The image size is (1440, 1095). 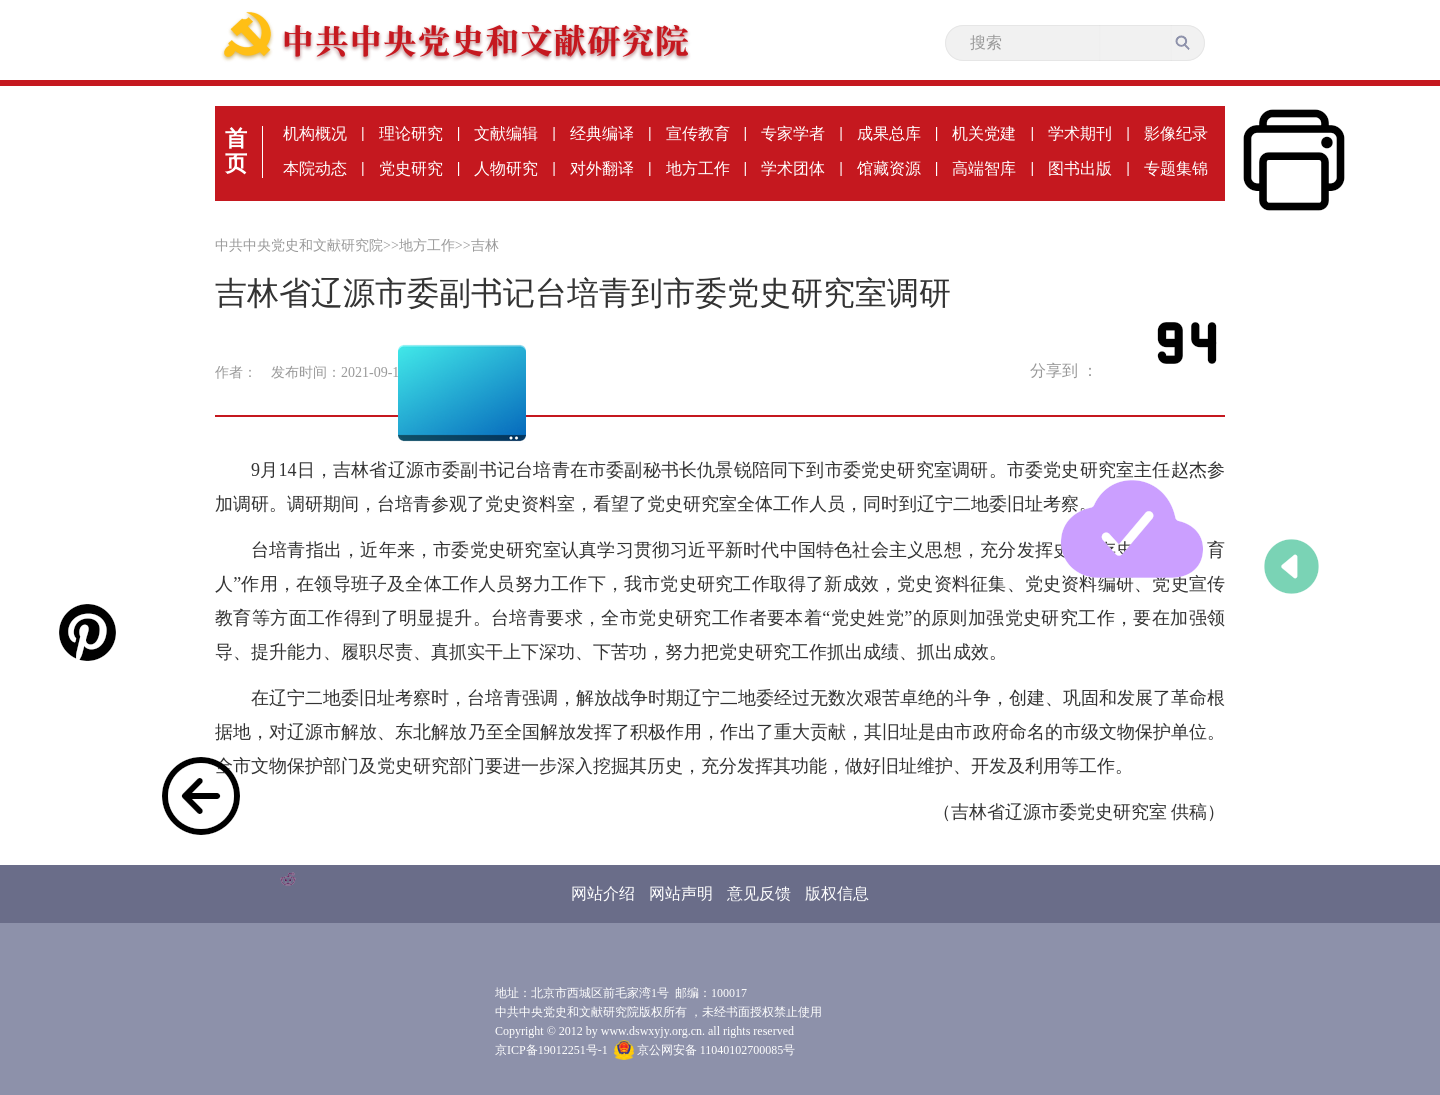 What do you see at coordinates (462, 393) in the screenshot?
I see `view desktop or return to home screen` at bounding box center [462, 393].